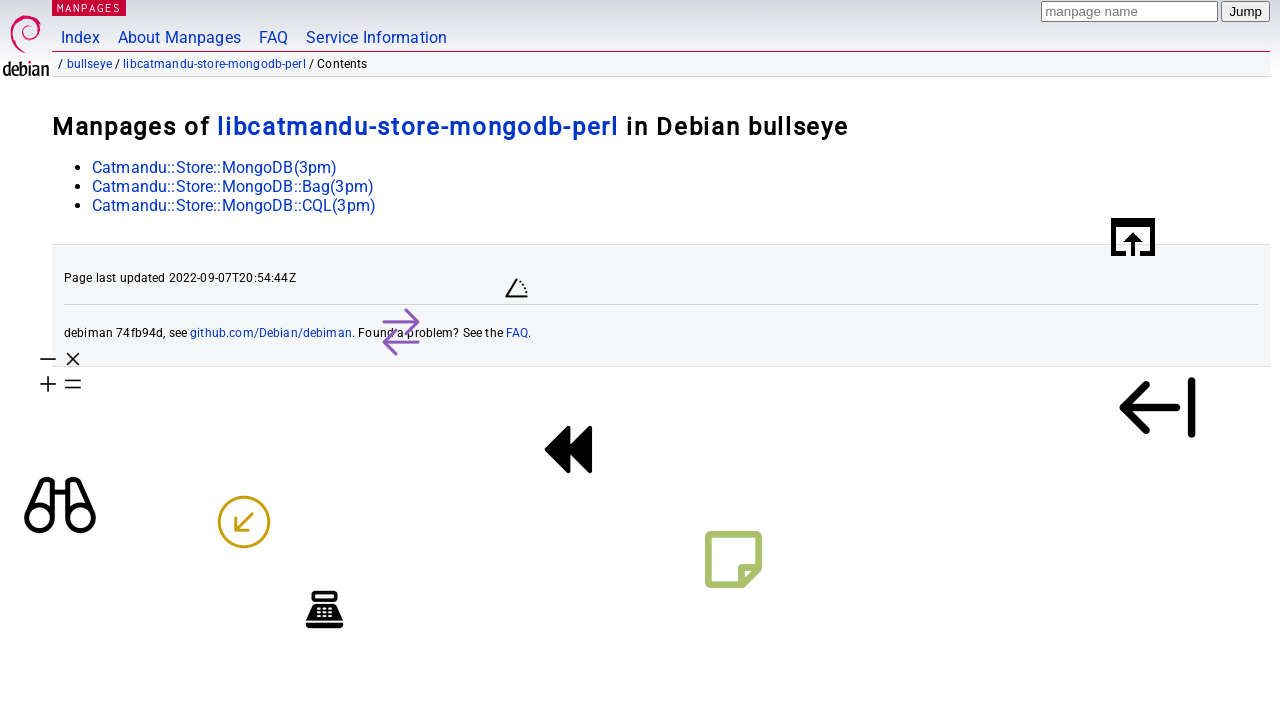 The image size is (1280, 720). Describe the element at coordinates (401, 332) in the screenshot. I see `swap or exchange items` at that location.